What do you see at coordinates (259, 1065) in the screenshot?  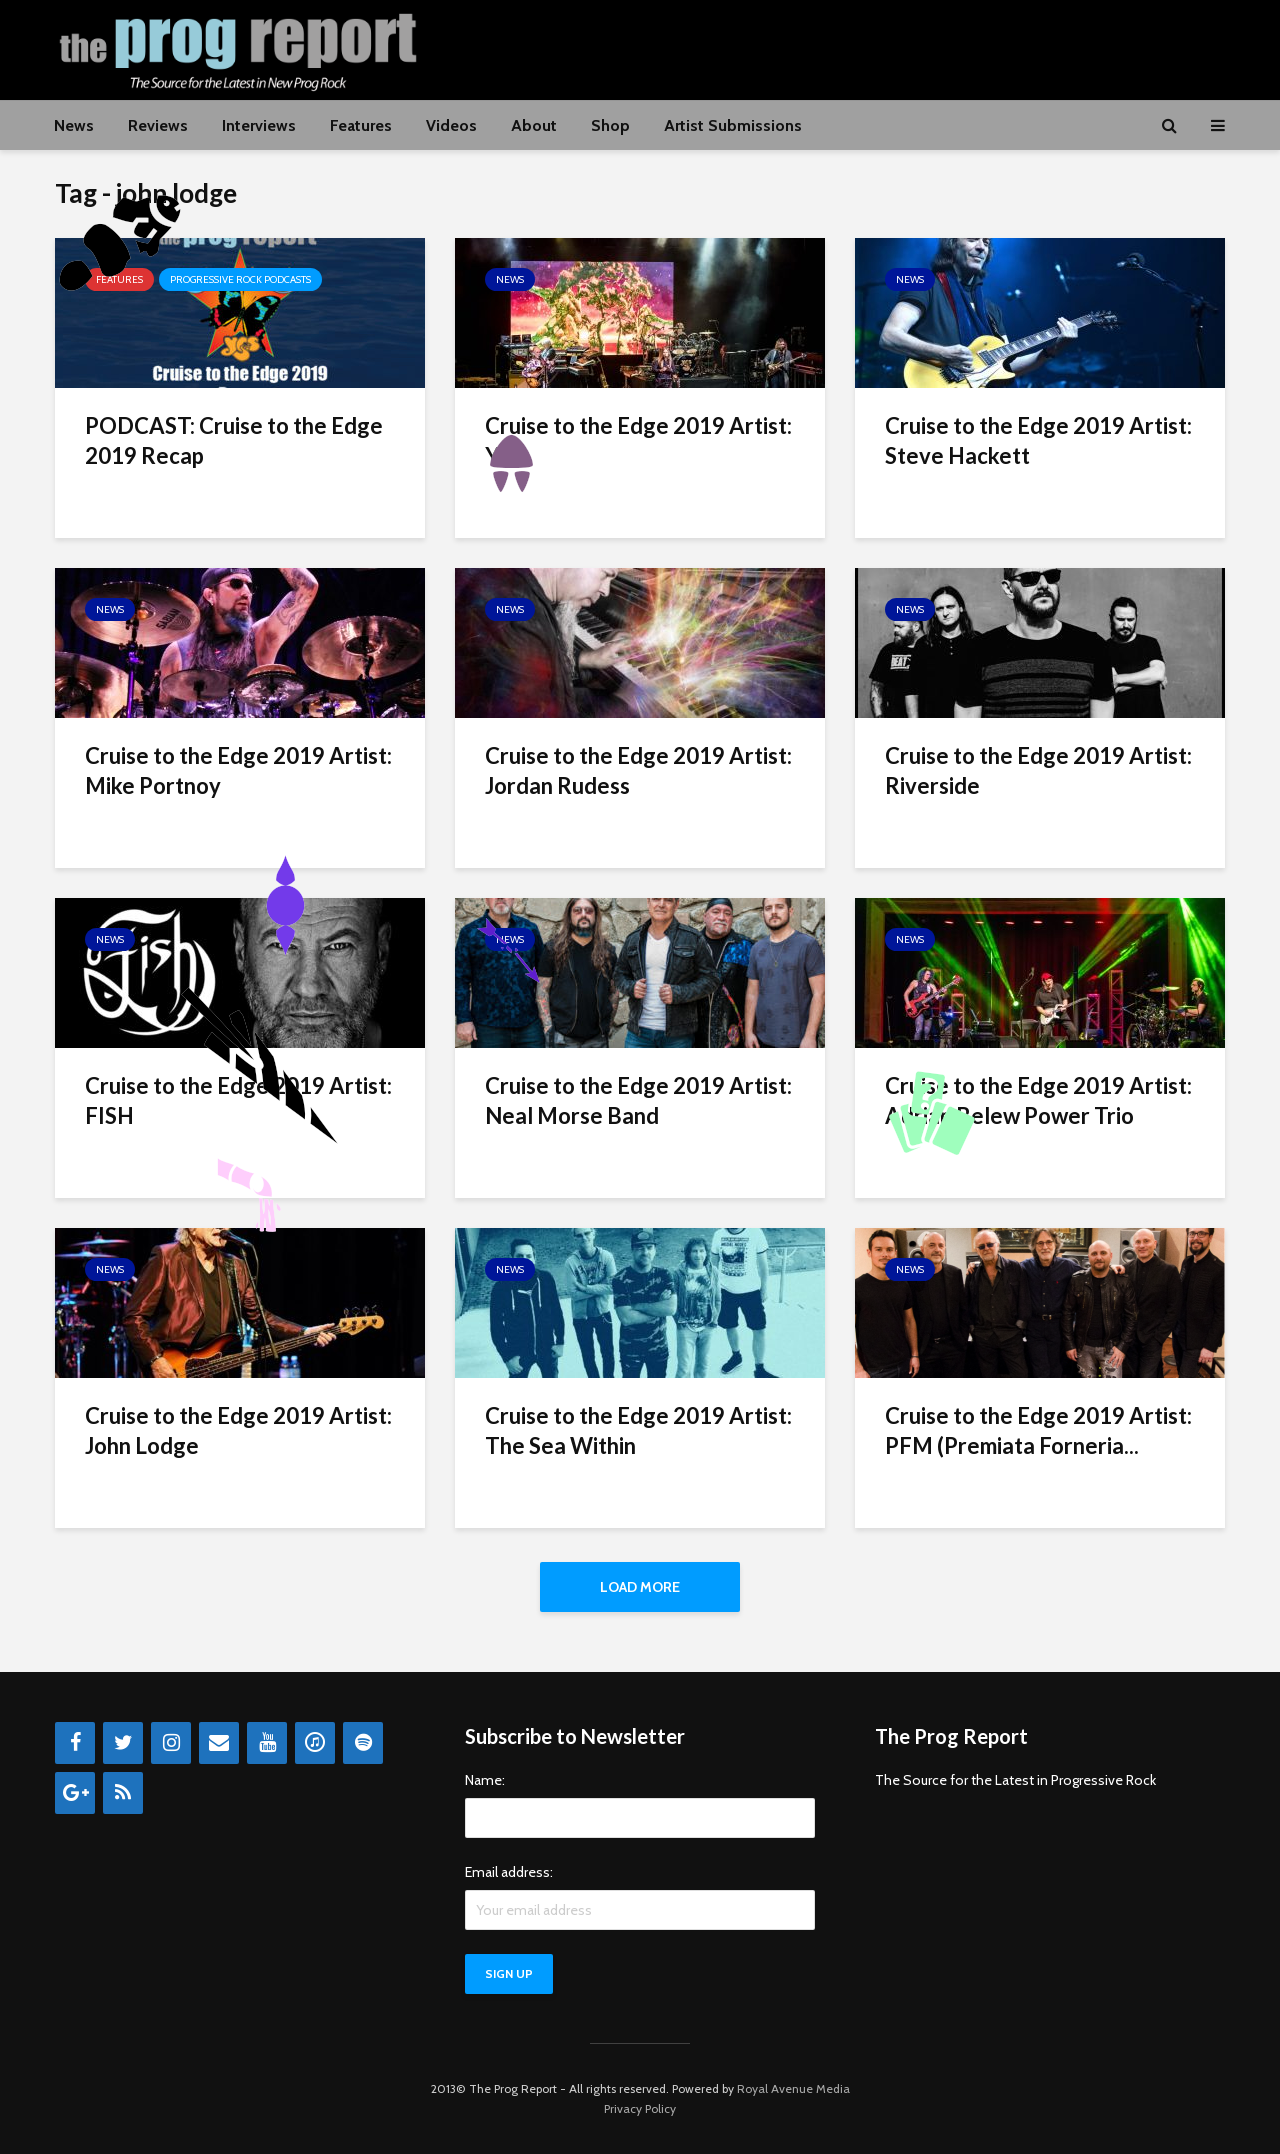 I see `indicates a coiled nail or screw fastener item` at bounding box center [259, 1065].